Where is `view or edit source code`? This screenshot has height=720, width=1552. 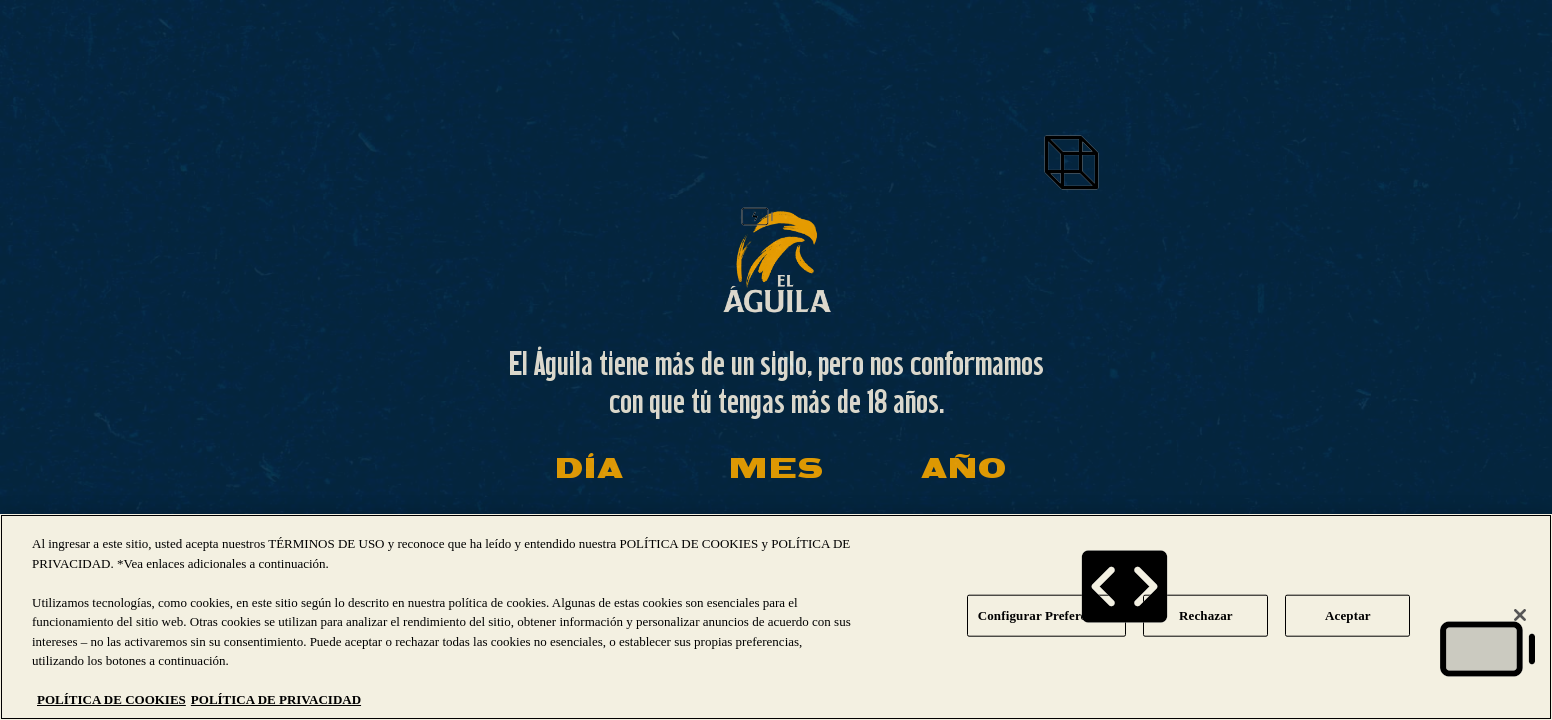 view or edit source code is located at coordinates (1124, 586).